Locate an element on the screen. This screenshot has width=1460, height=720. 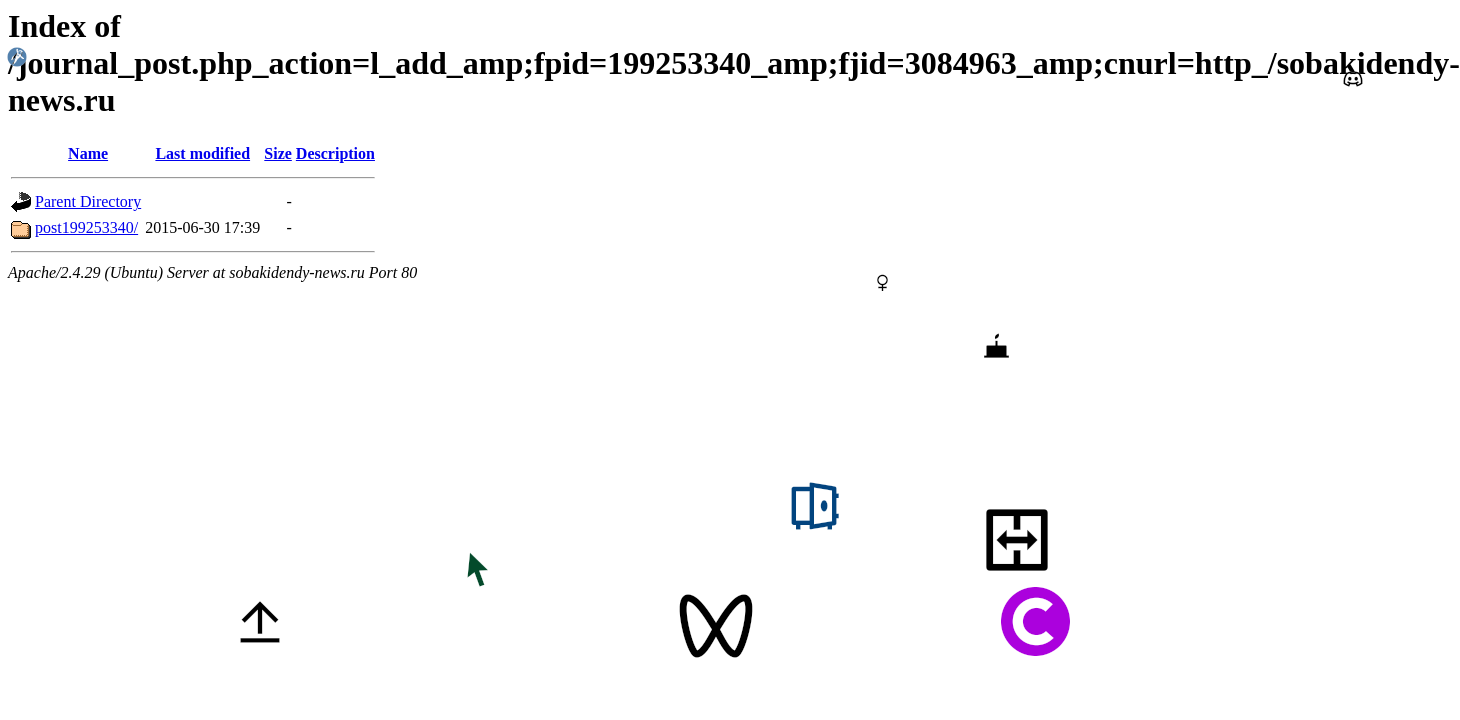
grav CMS platform logo is located at coordinates (17, 57).